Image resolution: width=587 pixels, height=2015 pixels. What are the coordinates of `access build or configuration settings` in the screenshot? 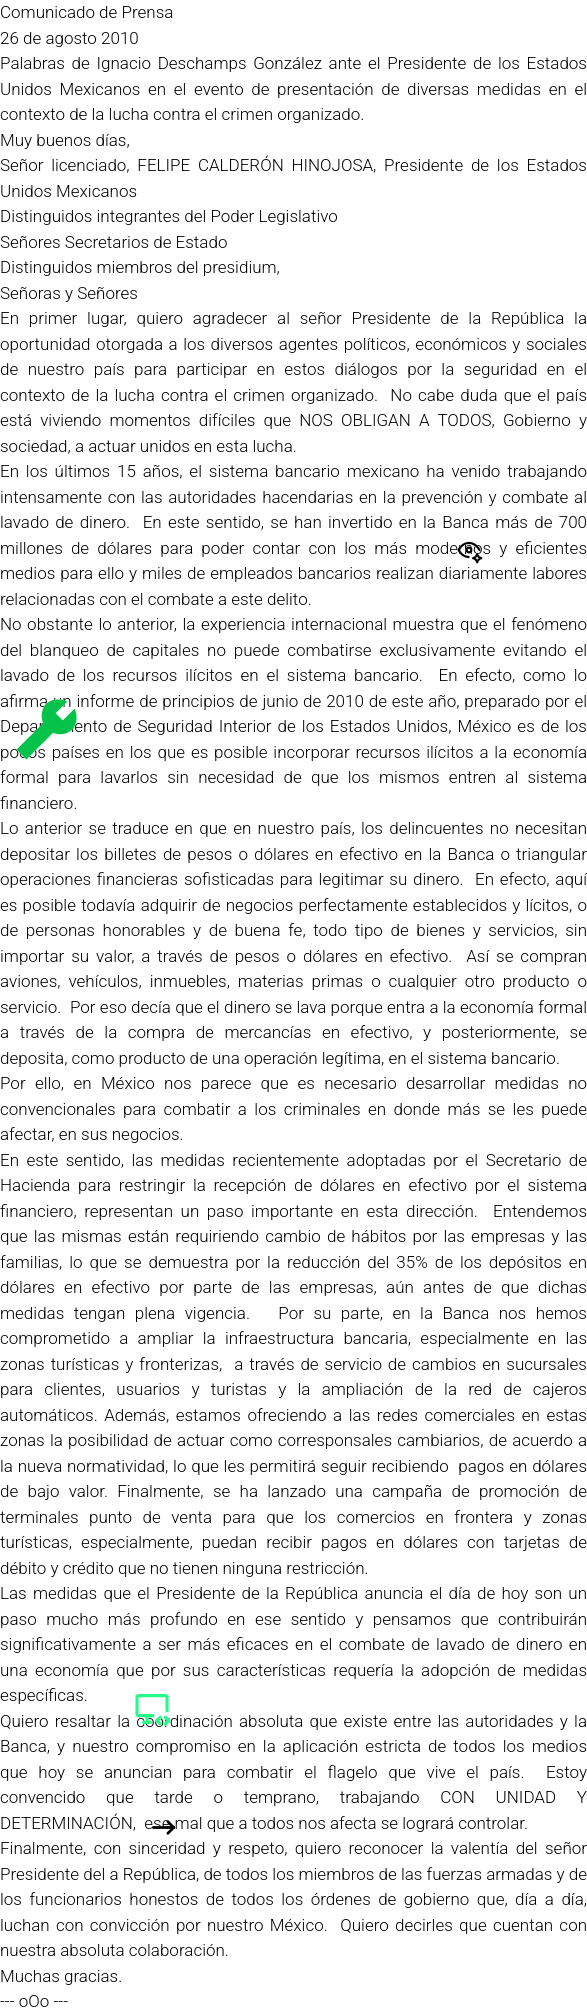 It's located at (46, 729).